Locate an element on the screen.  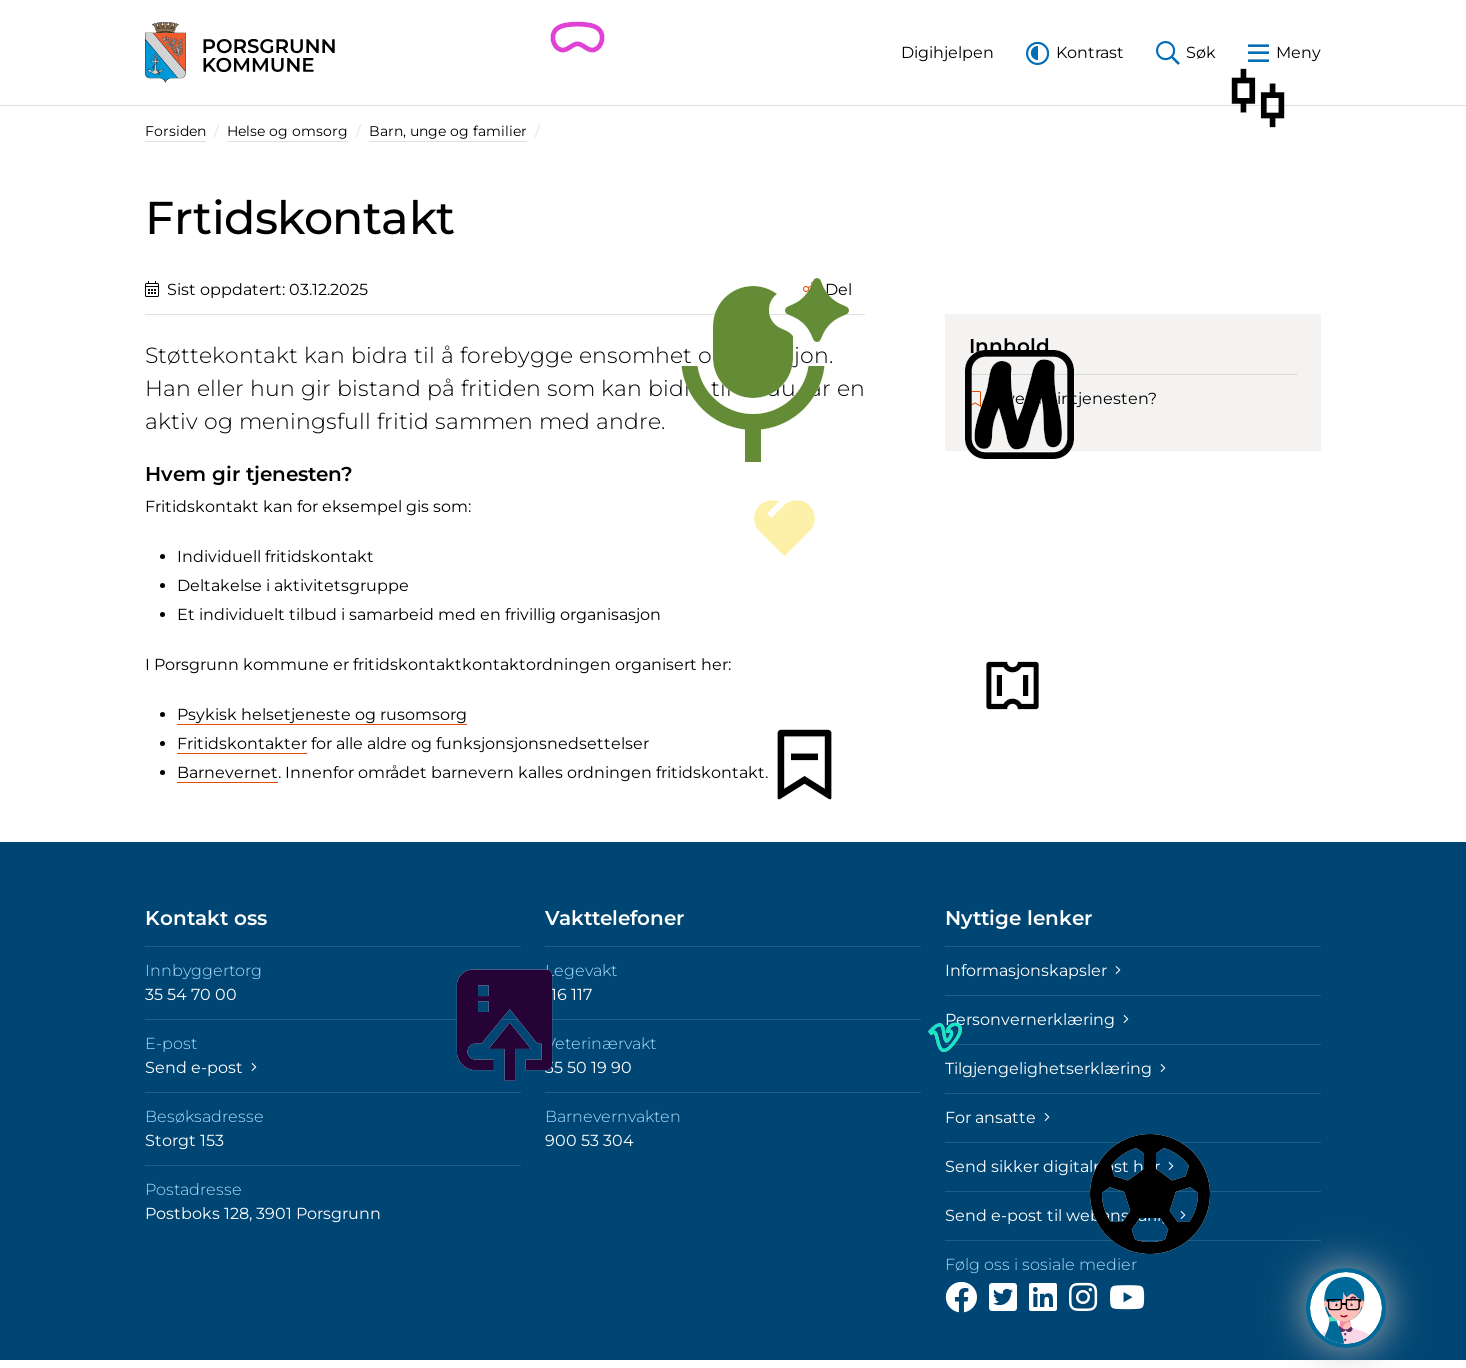
open MangaUpdates website or app is located at coordinates (1019, 404).